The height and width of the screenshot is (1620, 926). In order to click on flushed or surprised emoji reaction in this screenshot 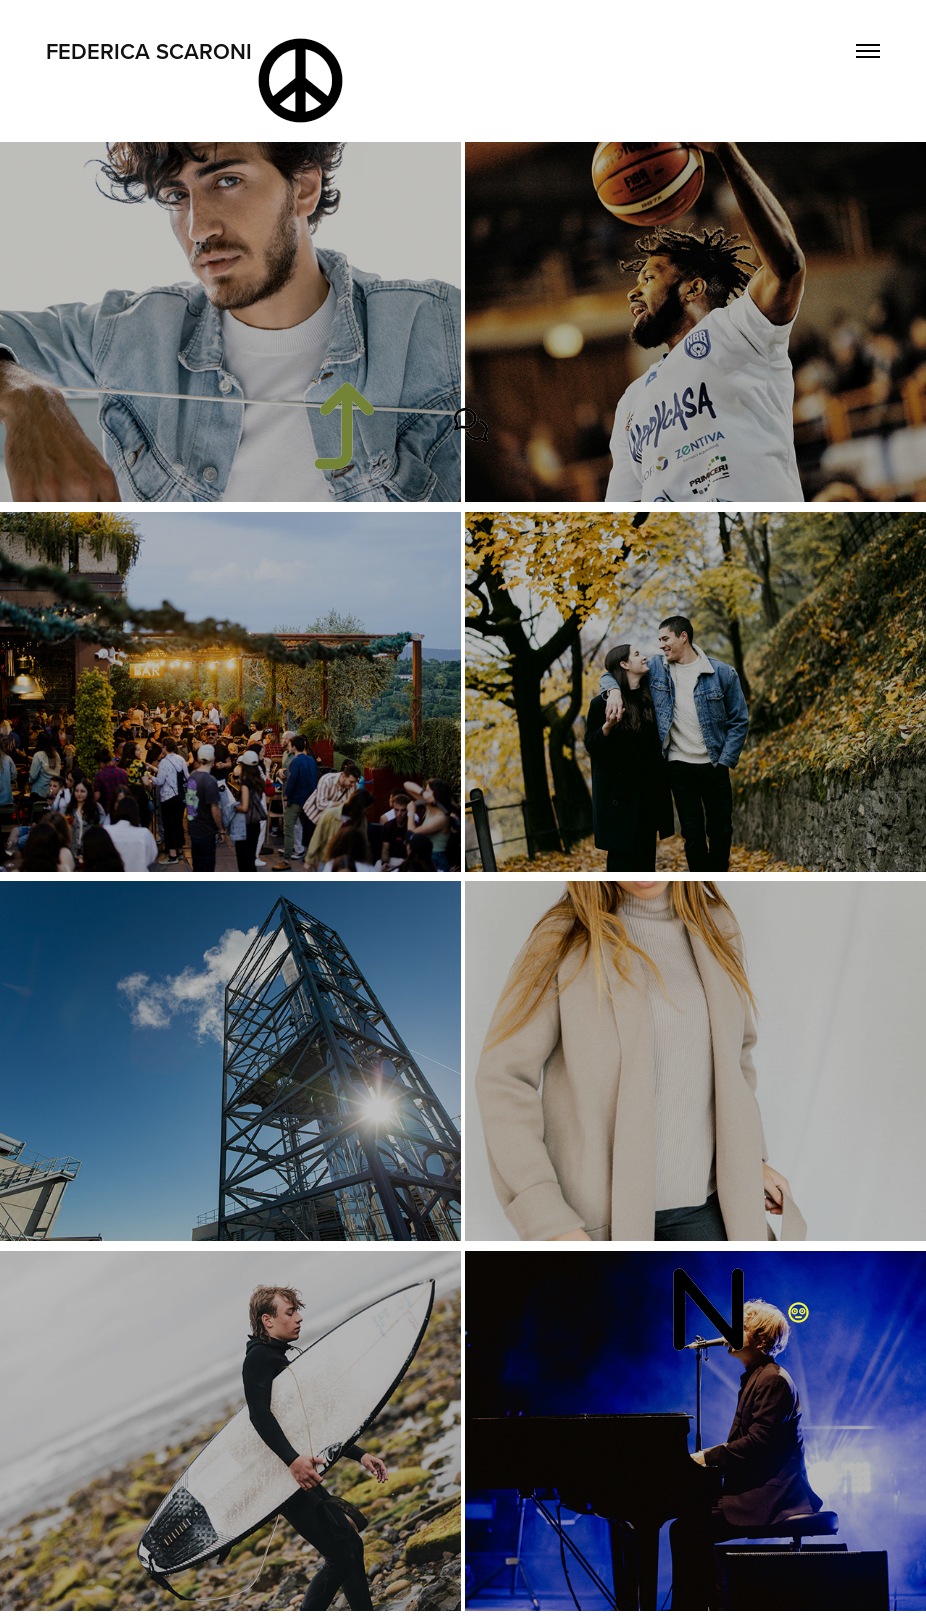, I will do `click(798, 1312)`.